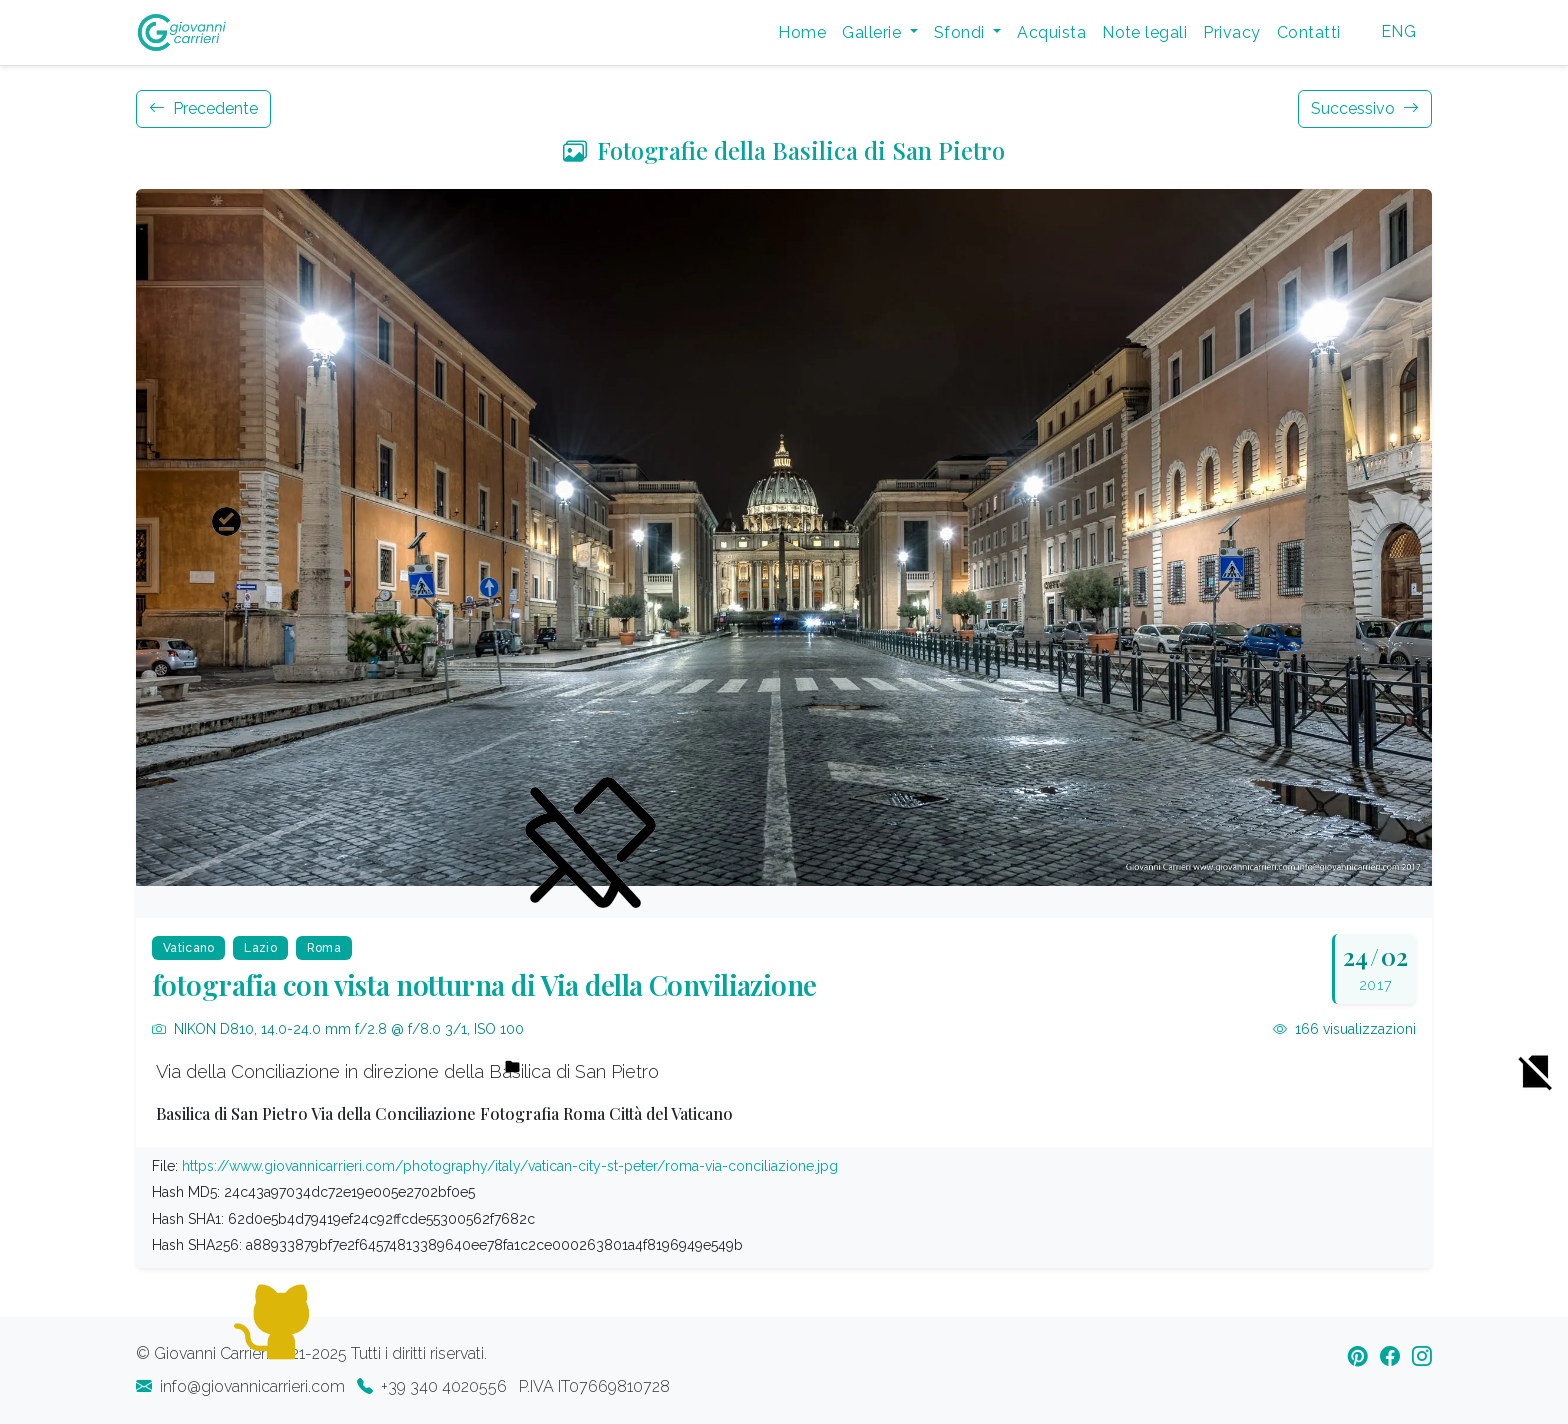  I want to click on visit github repository, so click(278, 1320).